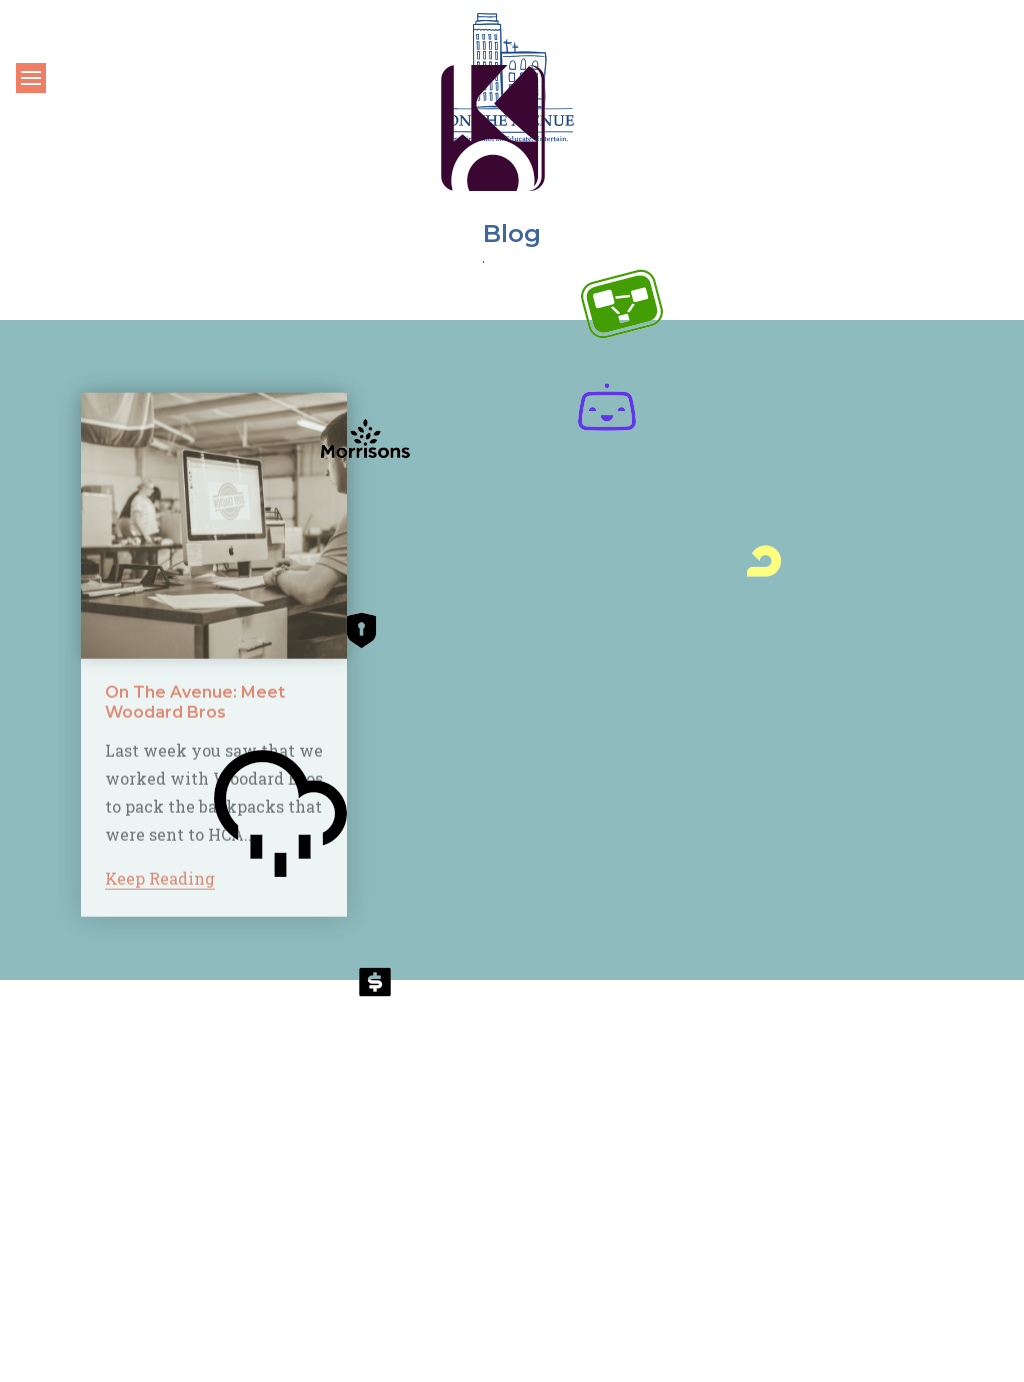 The width and height of the screenshot is (1024, 1382). Describe the element at coordinates (764, 561) in the screenshot. I see `access AdRoll advertising platform` at that location.